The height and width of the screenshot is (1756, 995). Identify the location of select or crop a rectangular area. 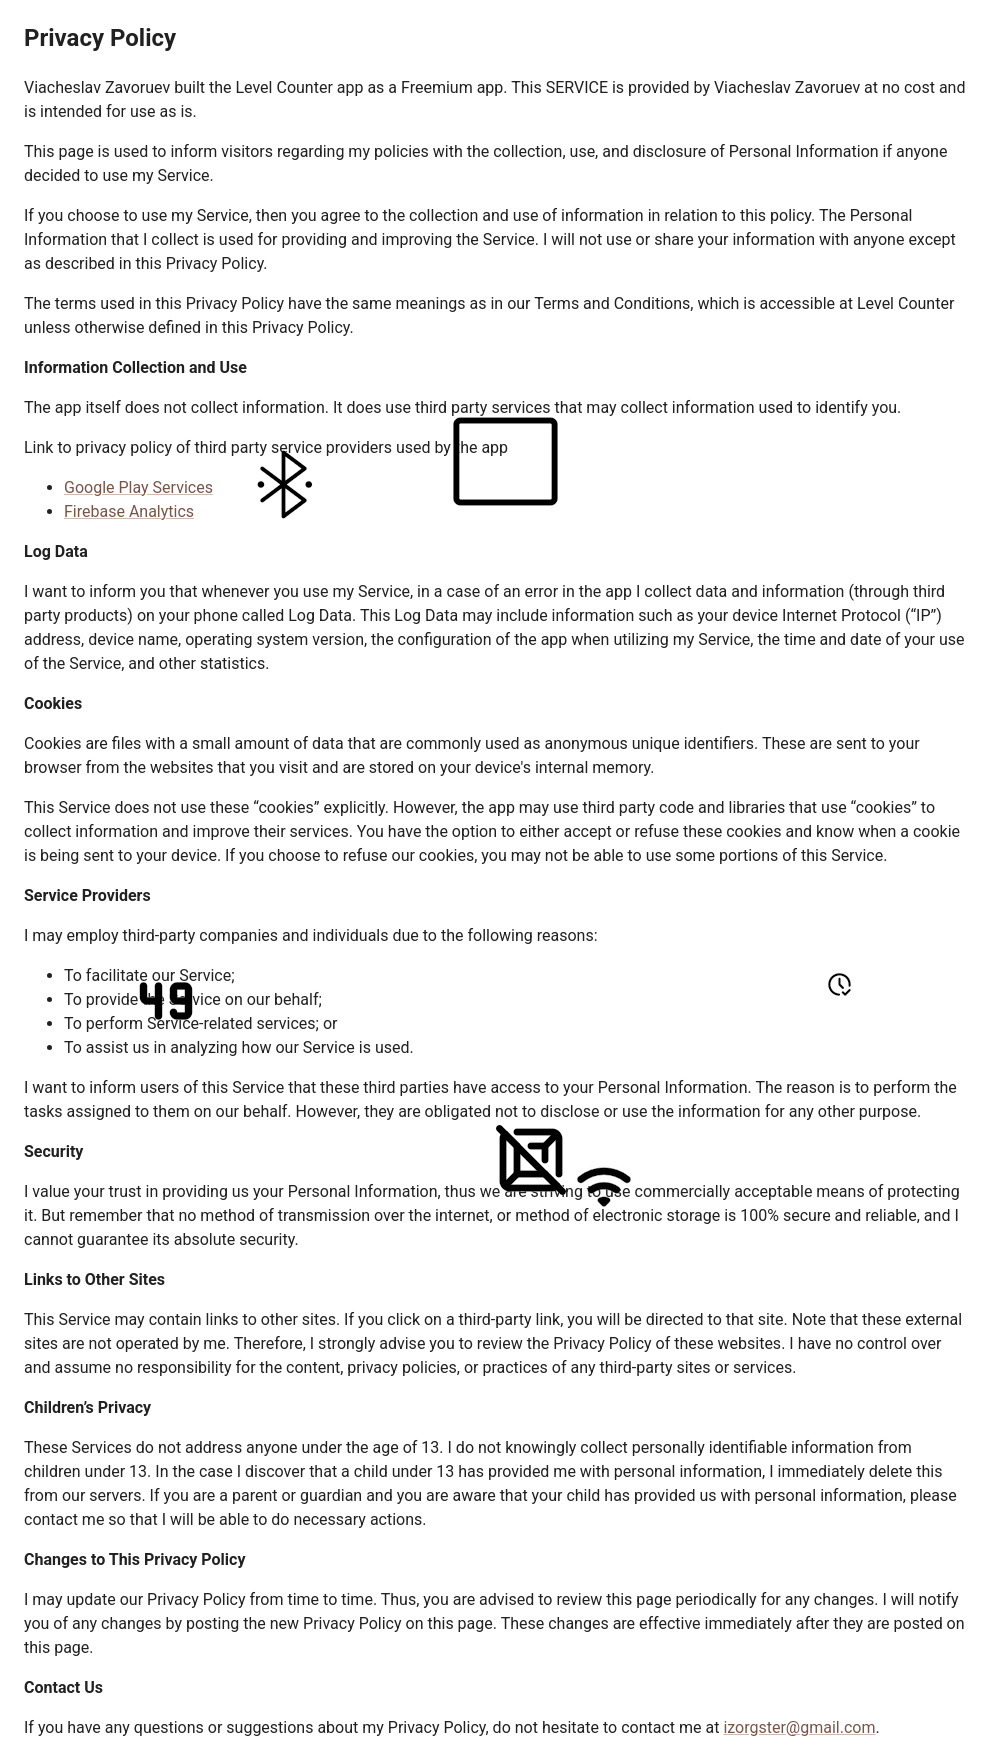
(505, 461).